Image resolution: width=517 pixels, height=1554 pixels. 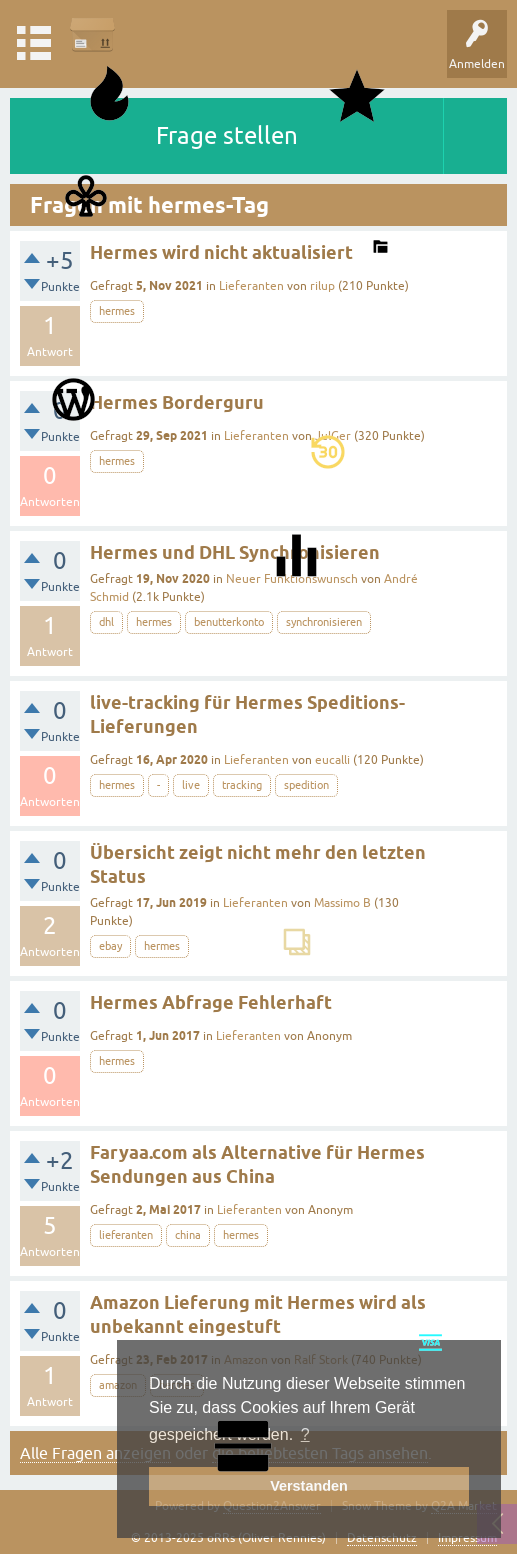 What do you see at coordinates (380, 246) in the screenshot?
I see `open folder to view files` at bounding box center [380, 246].